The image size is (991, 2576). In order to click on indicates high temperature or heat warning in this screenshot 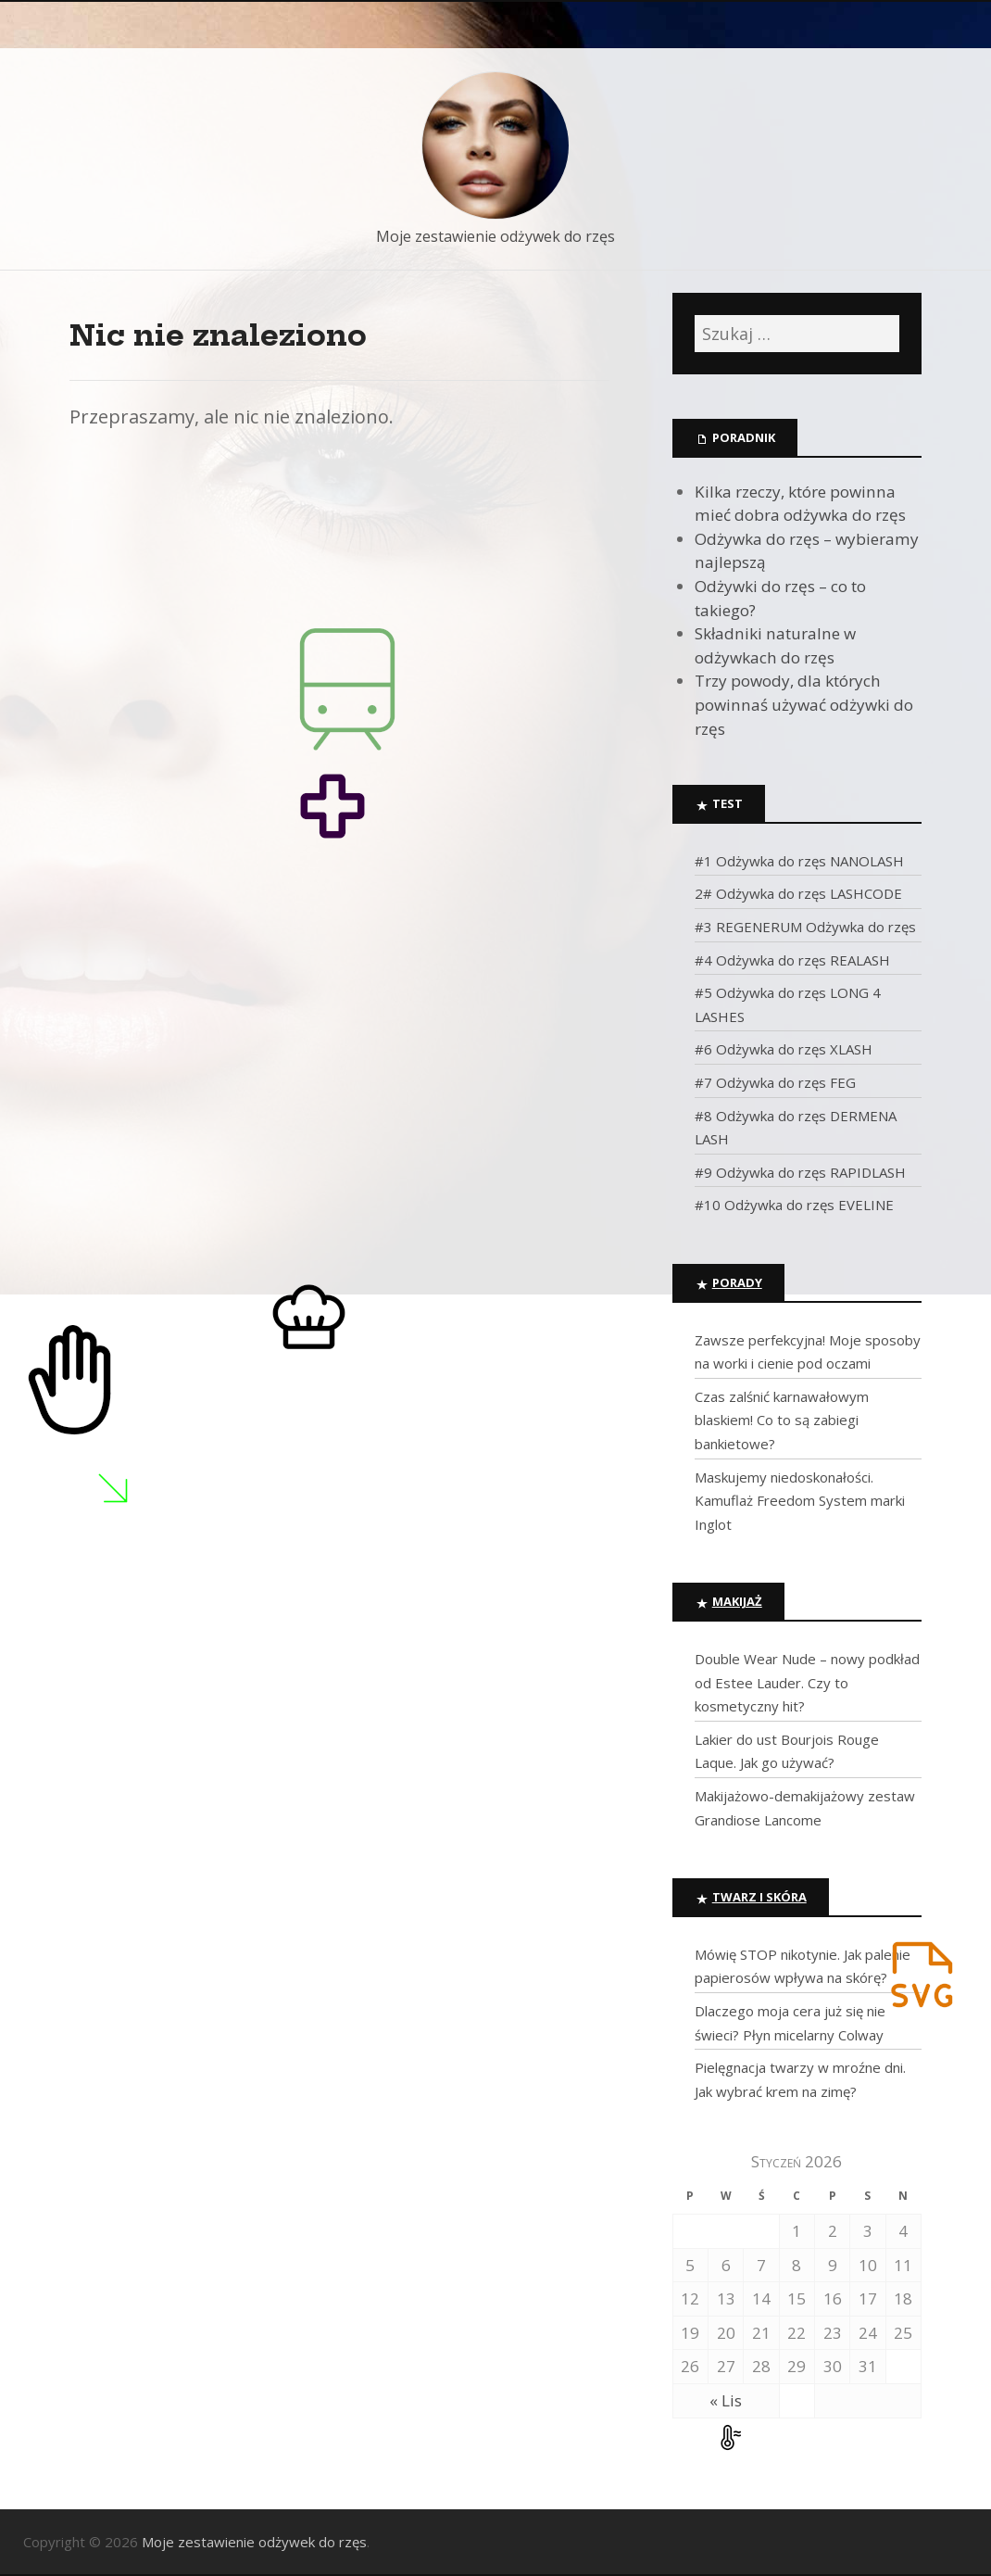, I will do `click(728, 2437)`.